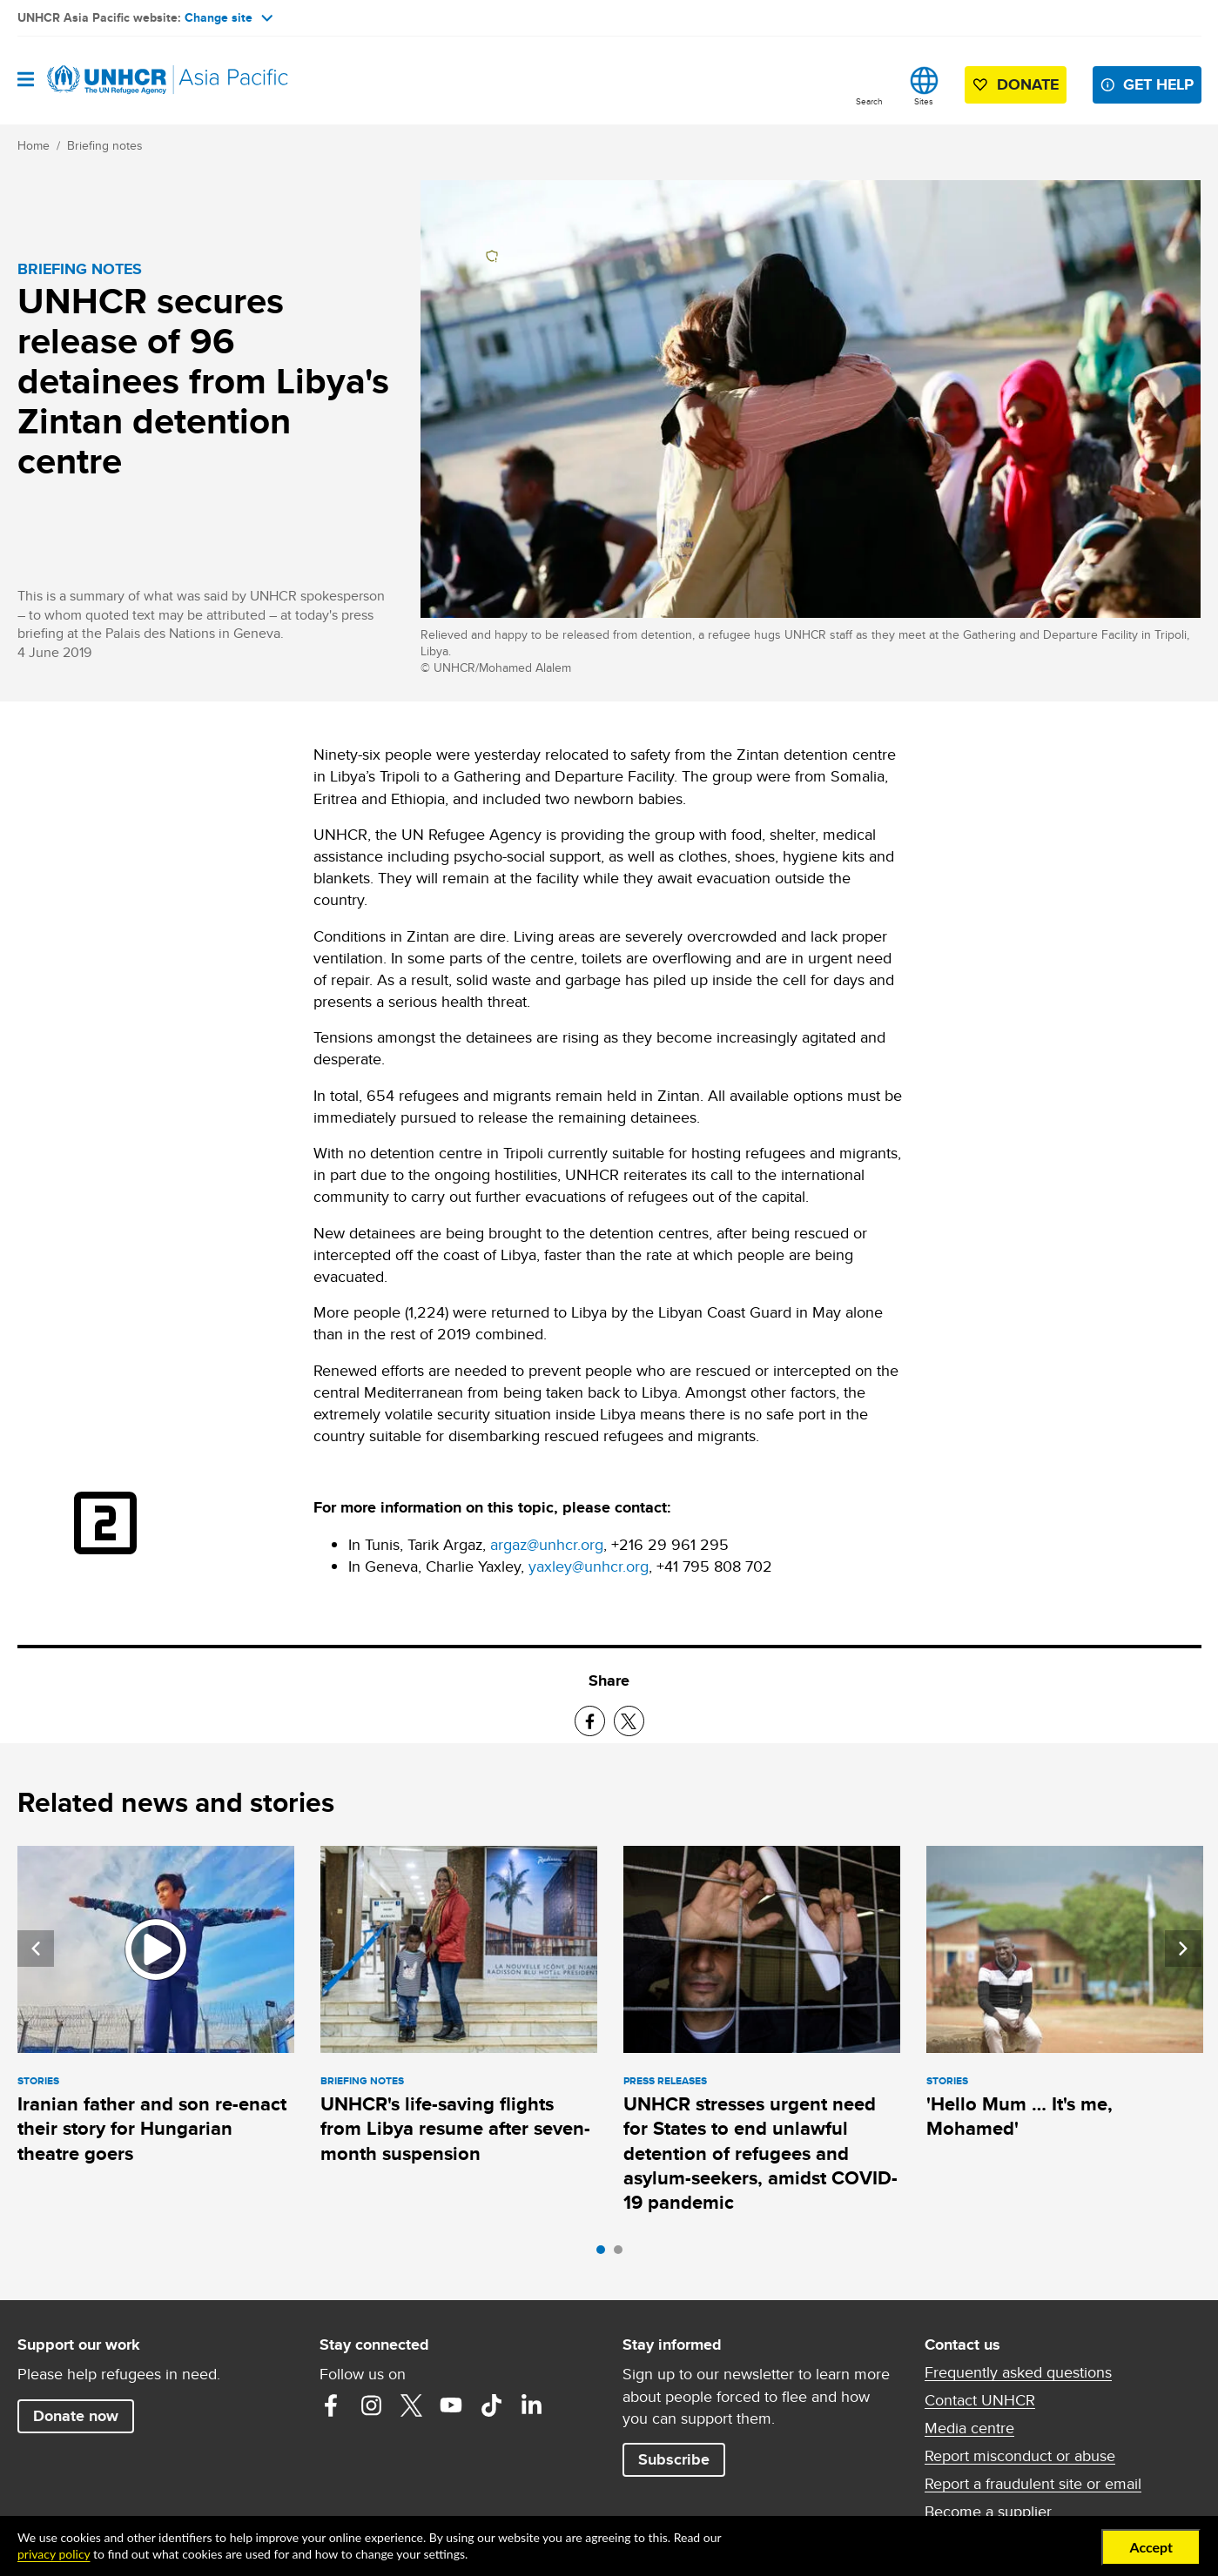  I want to click on security warning or alert detected, so click(492, 256).